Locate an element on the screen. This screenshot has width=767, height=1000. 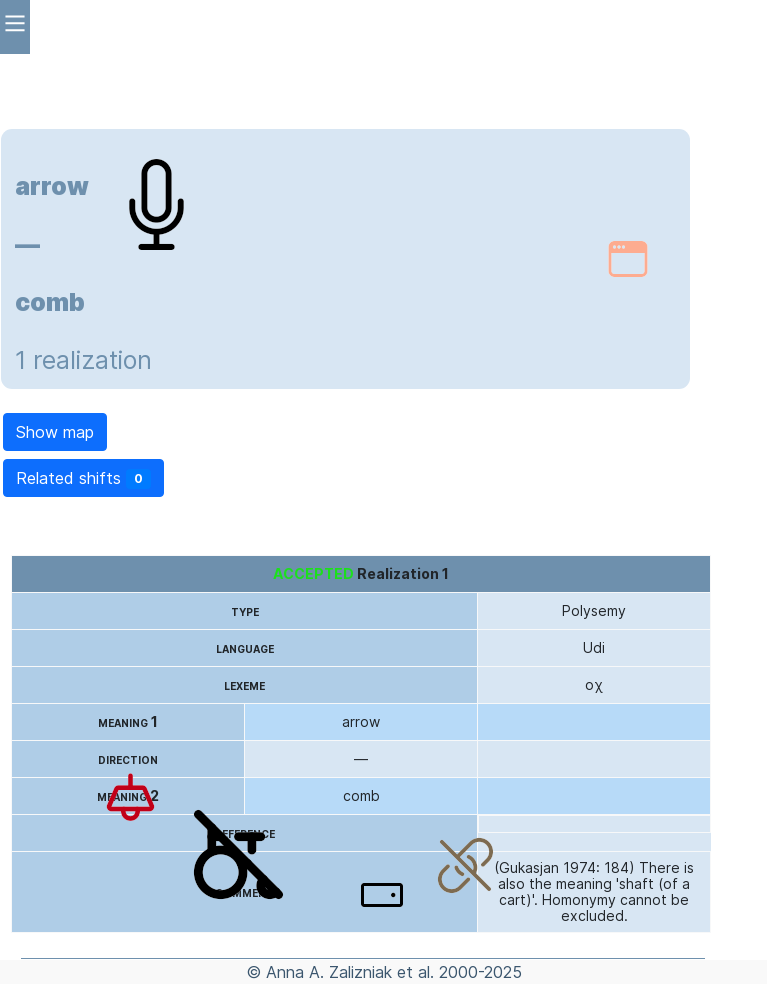
unlink or disconnect a shared link is located at coordinates (465, 865).